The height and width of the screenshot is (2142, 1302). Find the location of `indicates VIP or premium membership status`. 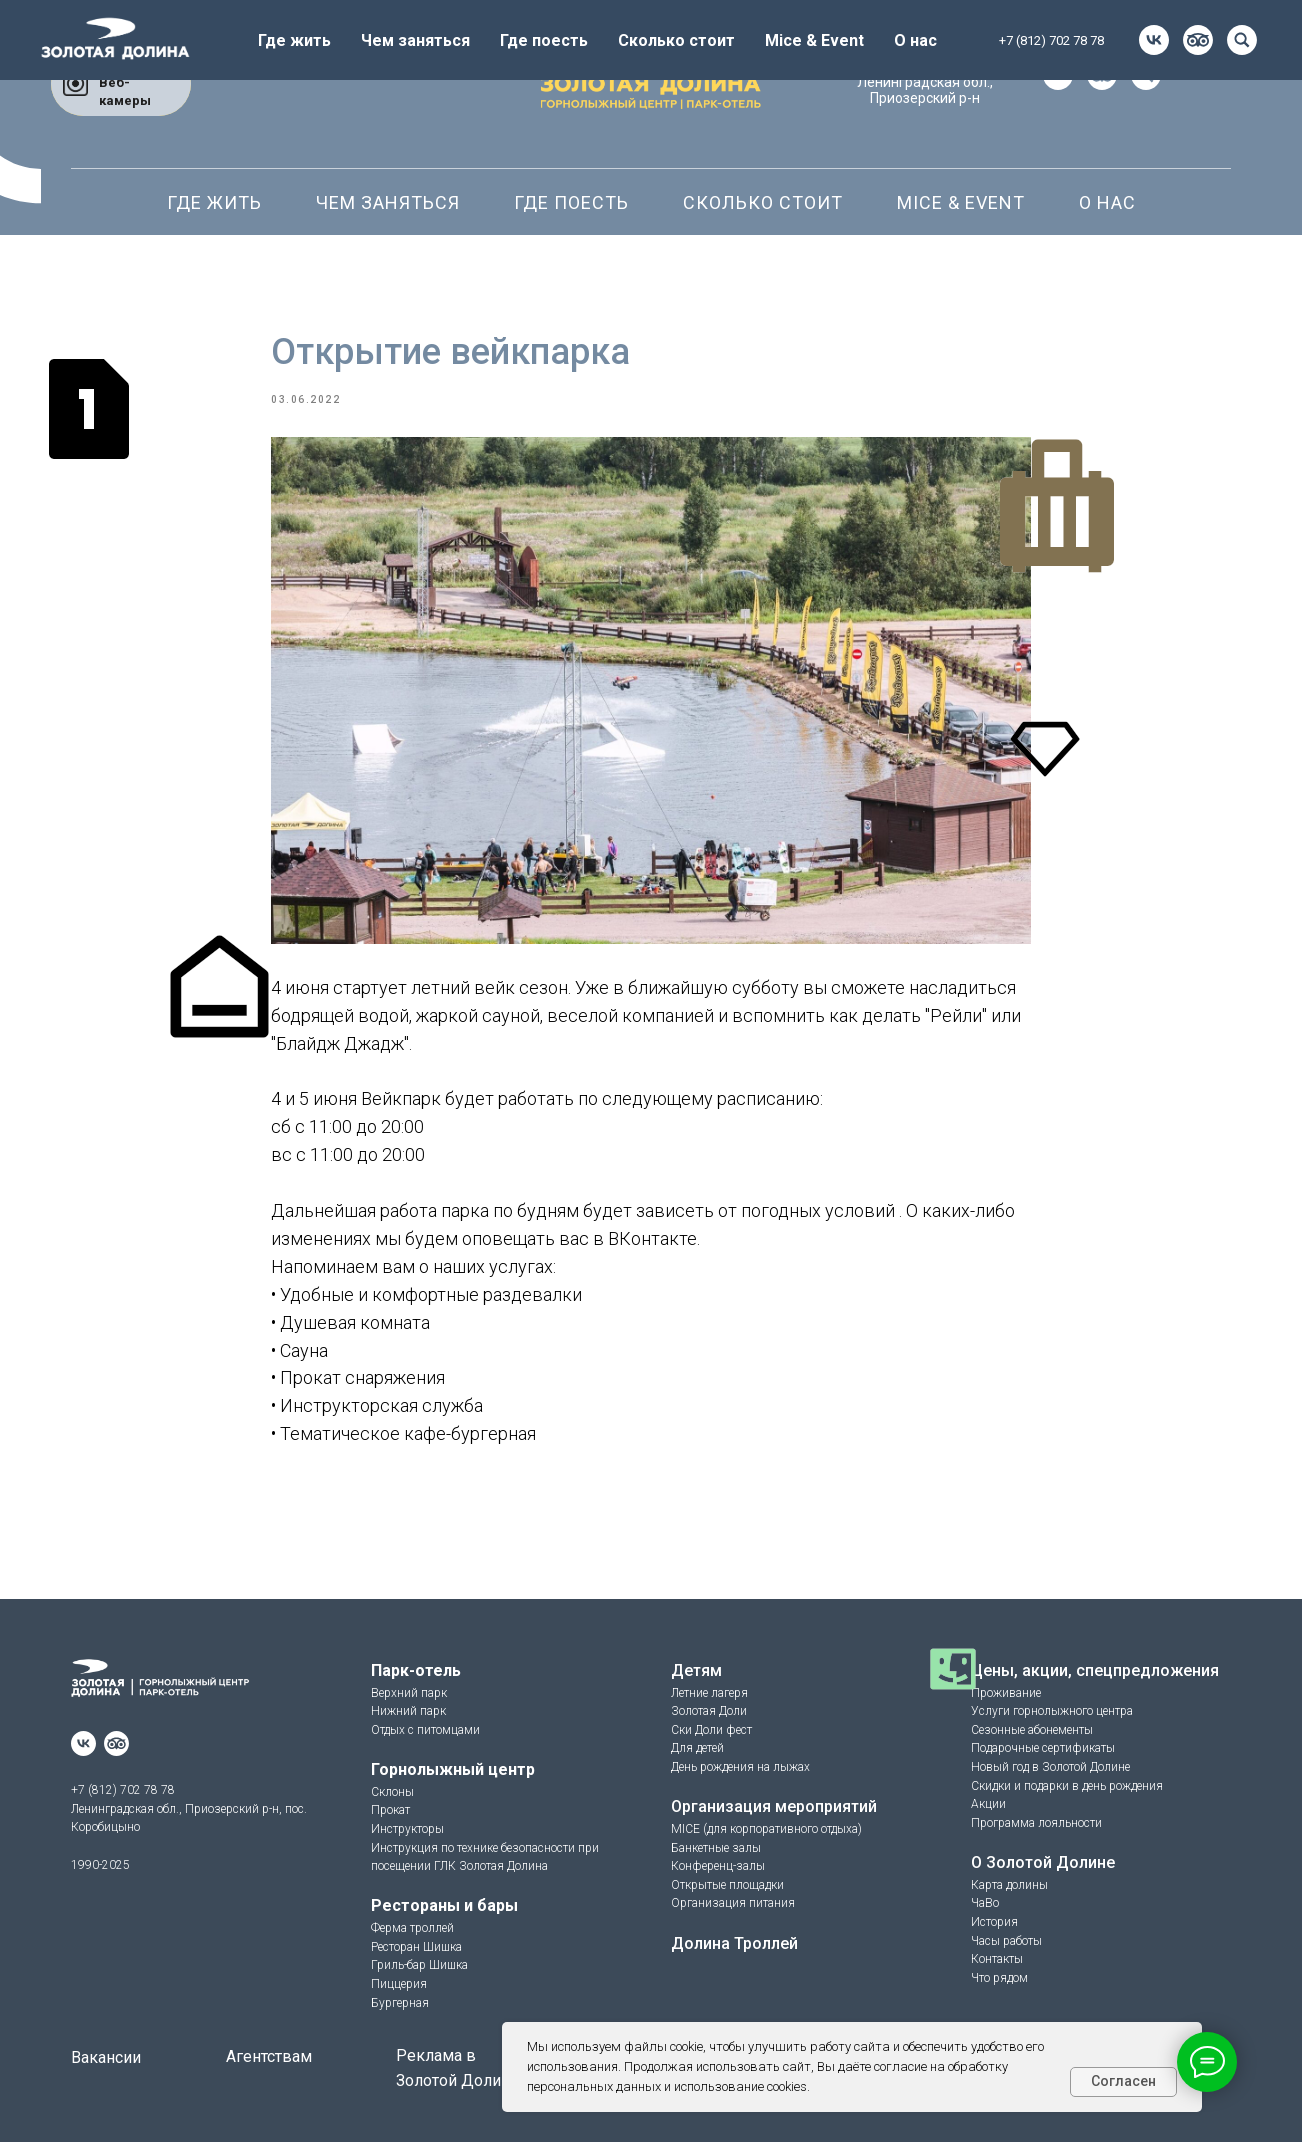

indicates VIP or premium membership status is located at coordinates (1045, 748).